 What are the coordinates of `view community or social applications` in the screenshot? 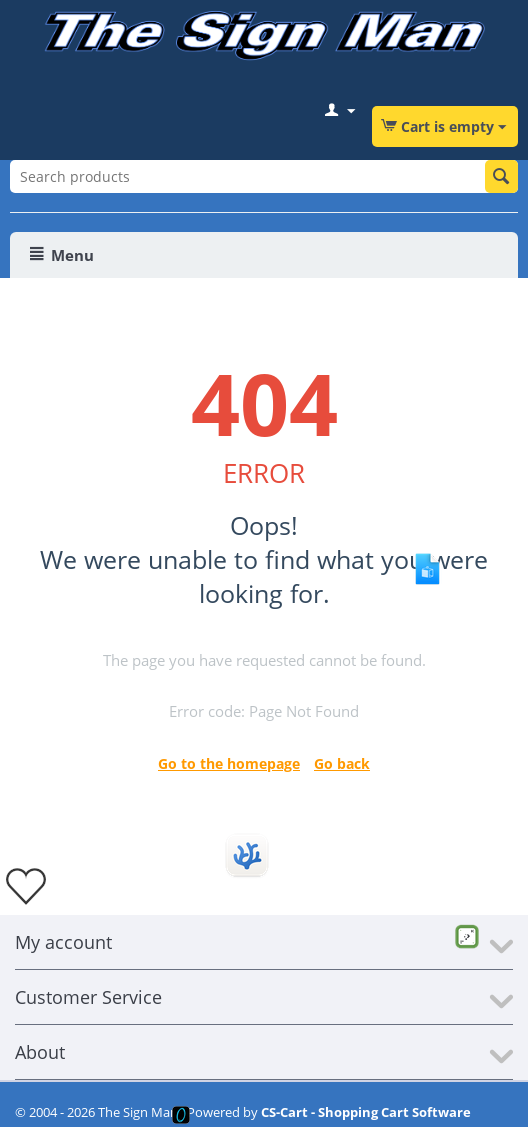 It's located at (26, 886).